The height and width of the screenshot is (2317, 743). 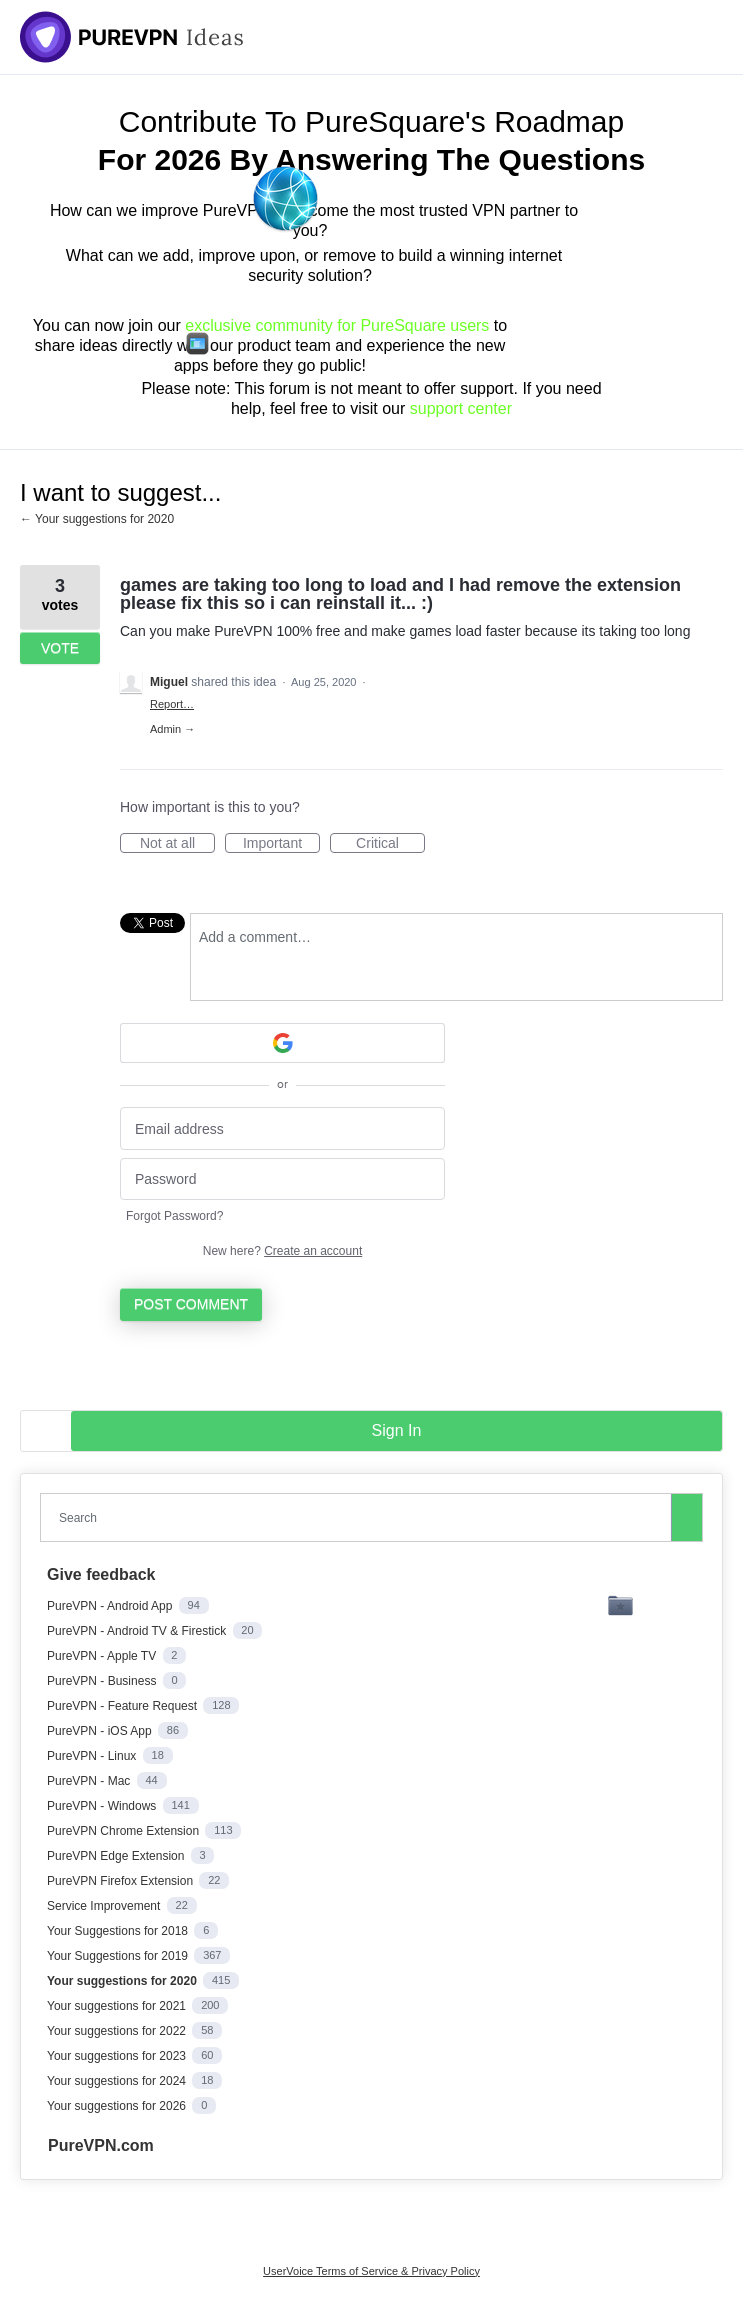 I want to click on open bookmarked or favorite files, so click(x=620, y=1605).